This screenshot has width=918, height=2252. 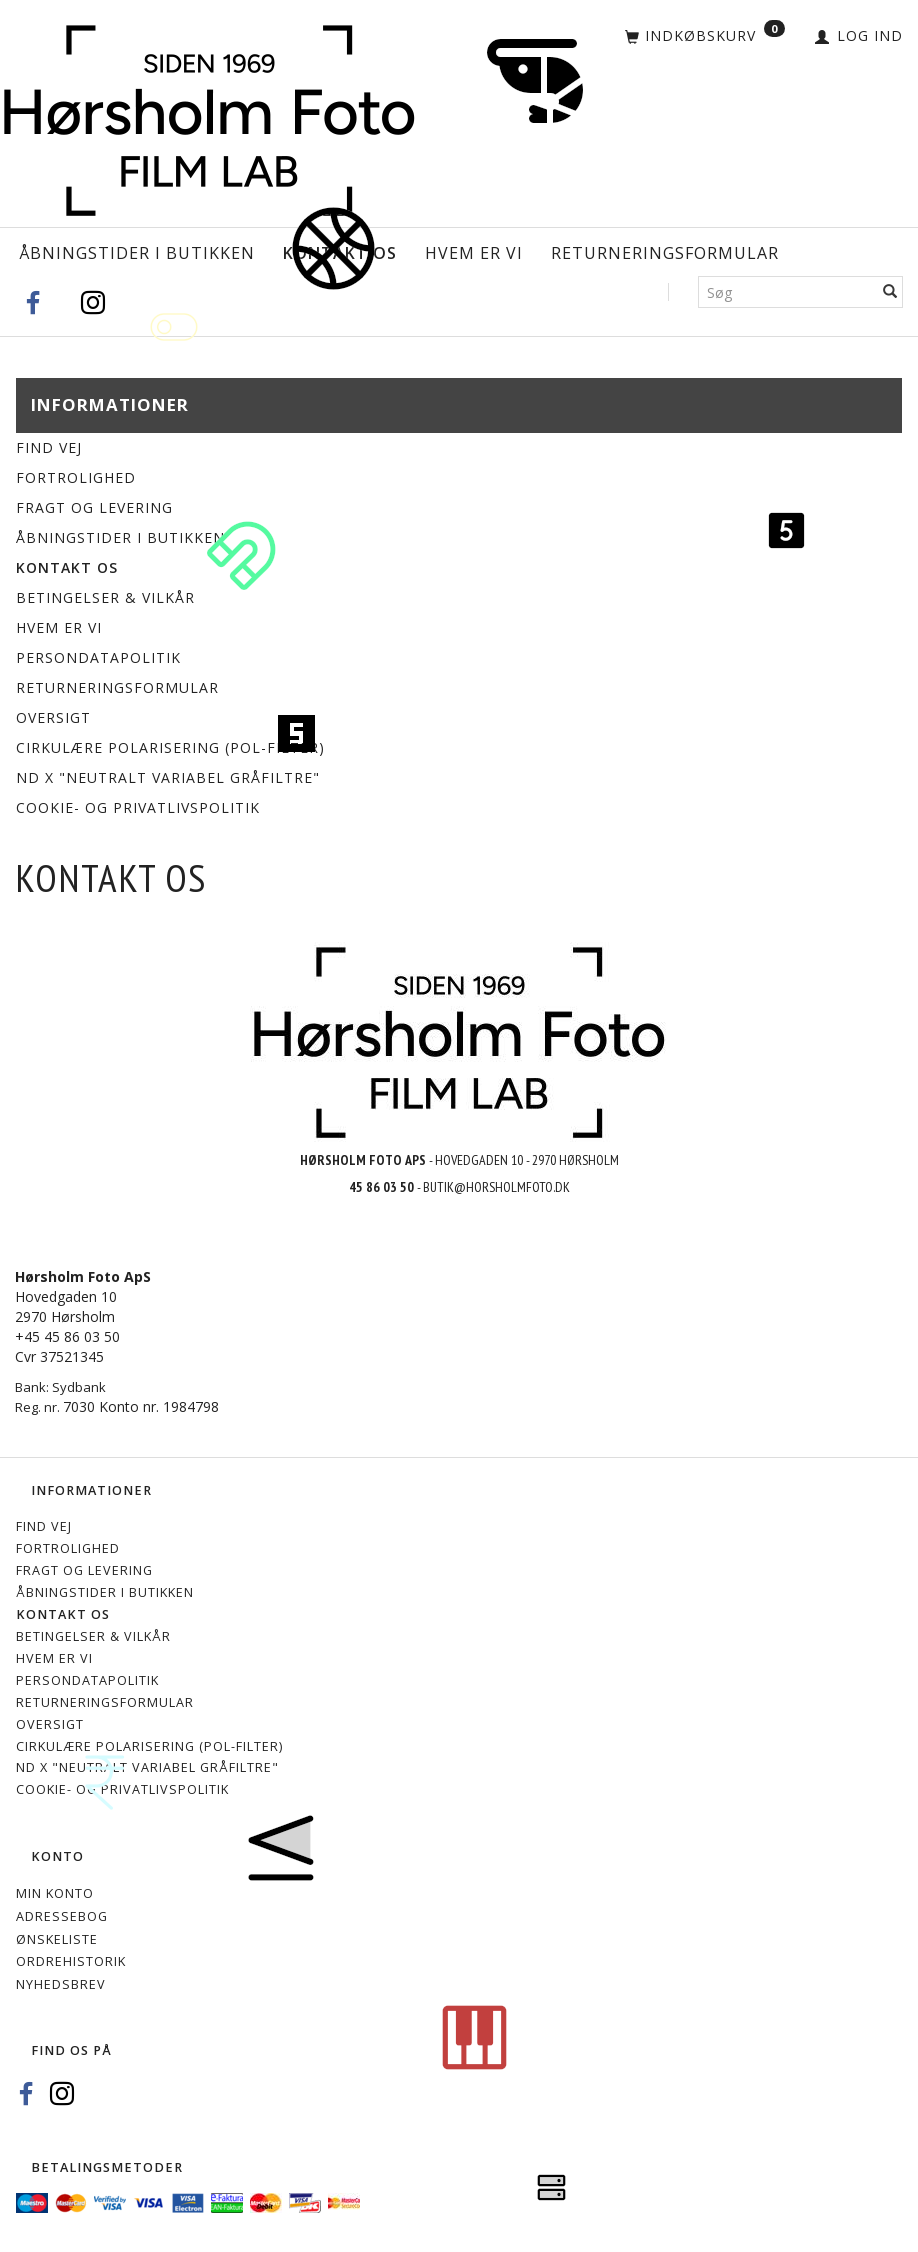 I want to click on less than or equal to mathematical operator, so click(x=282, y=1849).